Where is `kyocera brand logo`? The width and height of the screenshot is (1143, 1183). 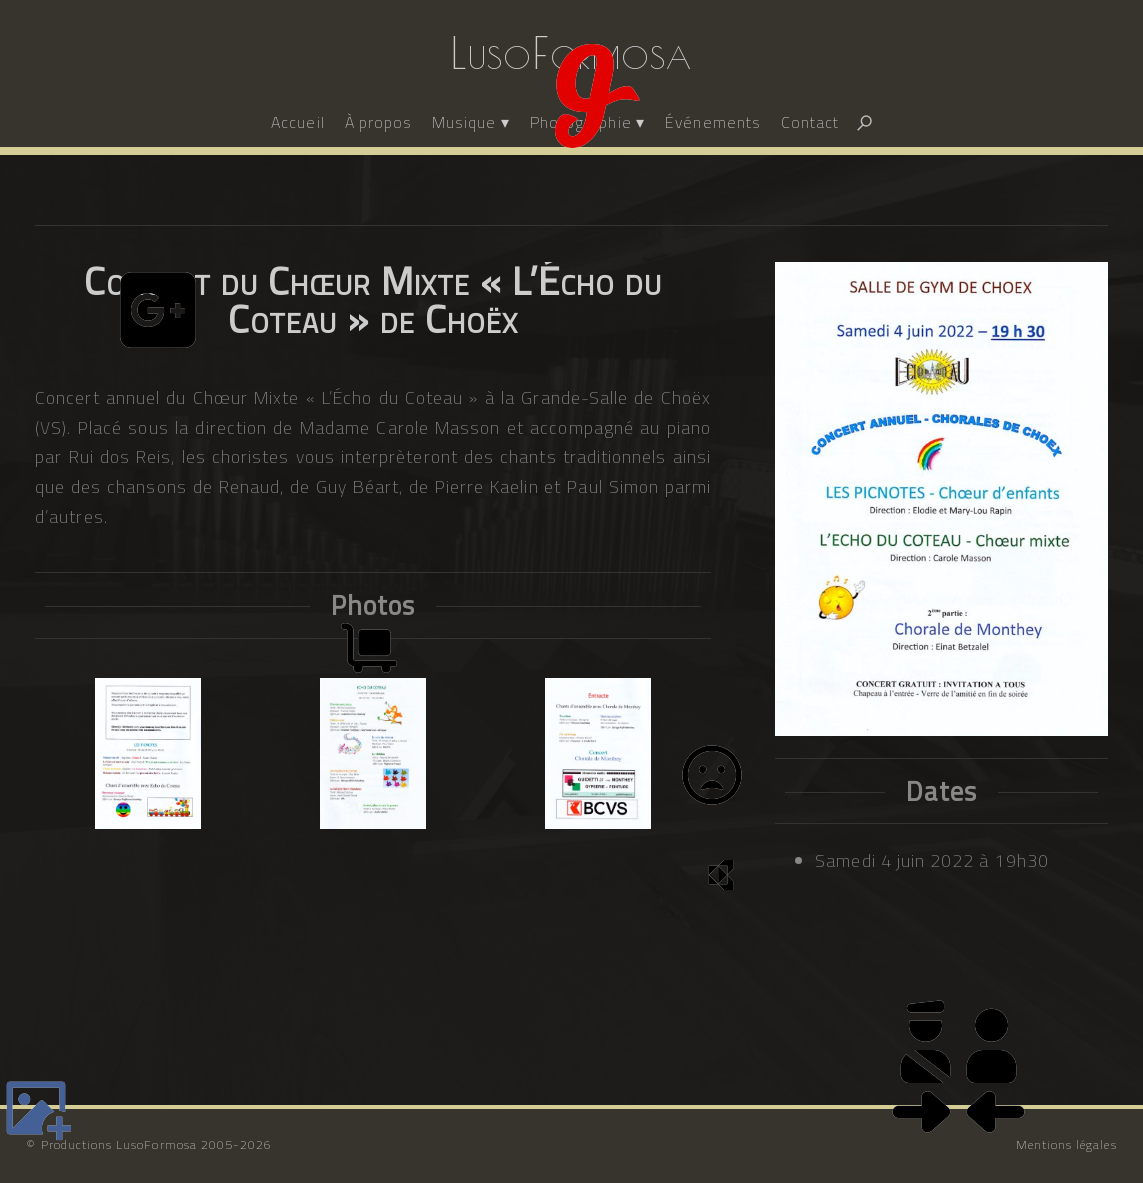
kyocera brand logo is located at coordinates (721, 875).